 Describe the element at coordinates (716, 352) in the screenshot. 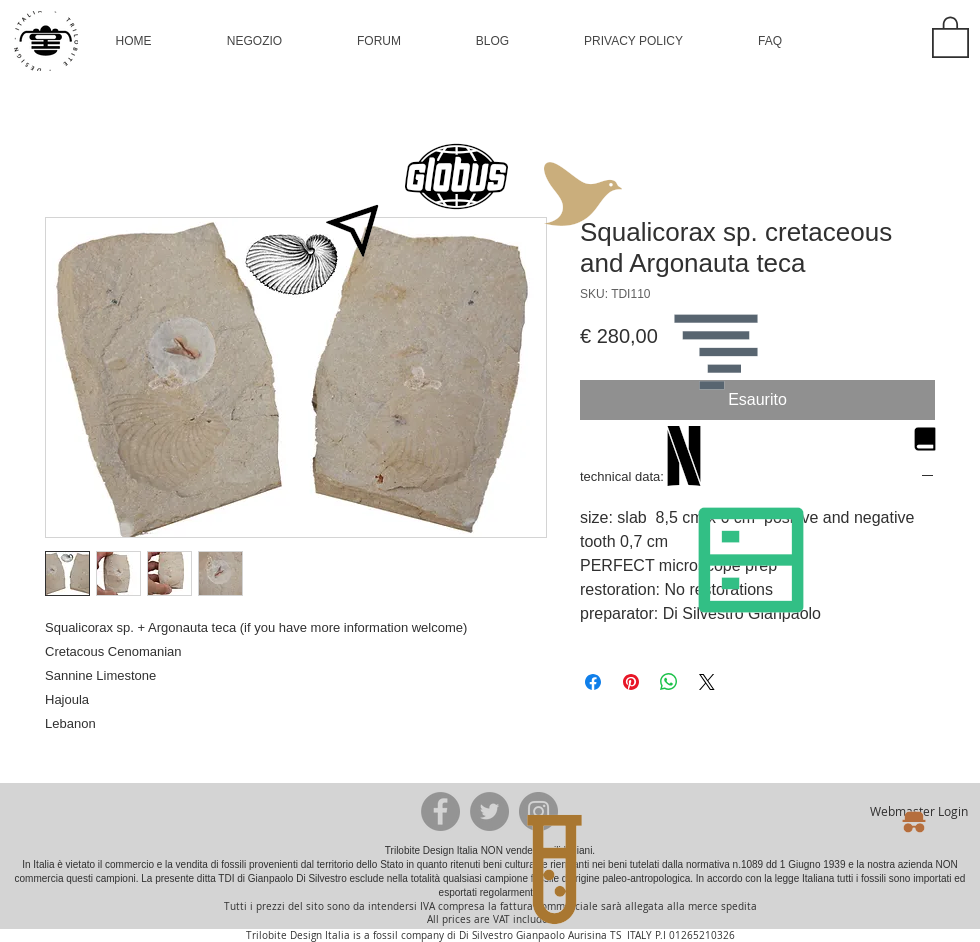

I see `indicates tornado or severe weather warning` at that location.